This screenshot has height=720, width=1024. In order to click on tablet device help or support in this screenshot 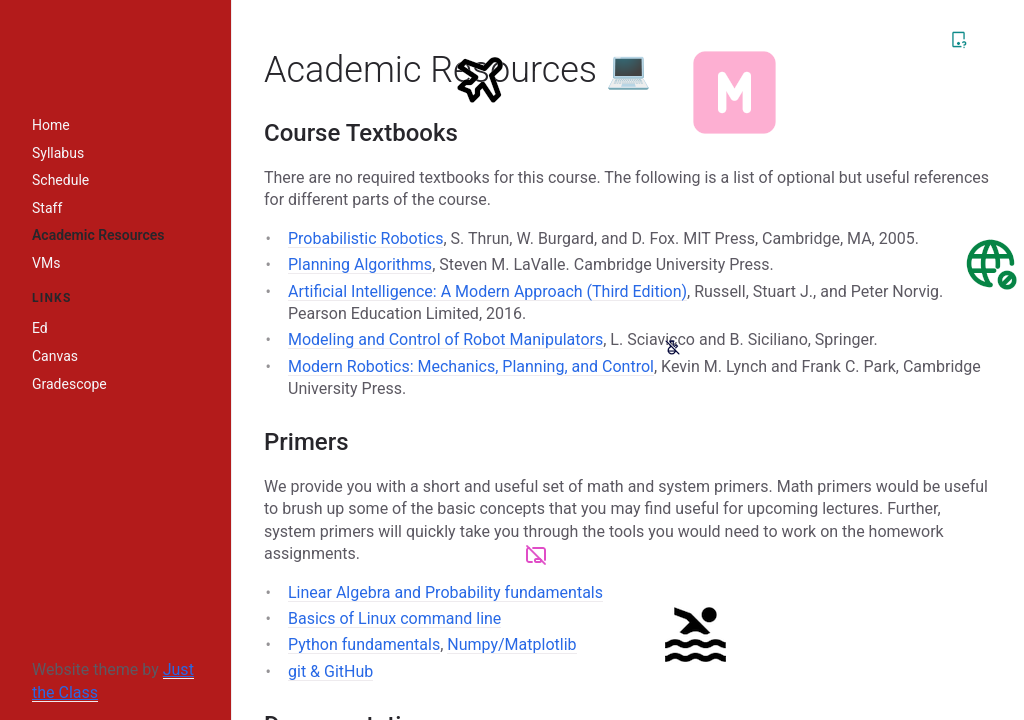, I will do `click(958, 39)`.